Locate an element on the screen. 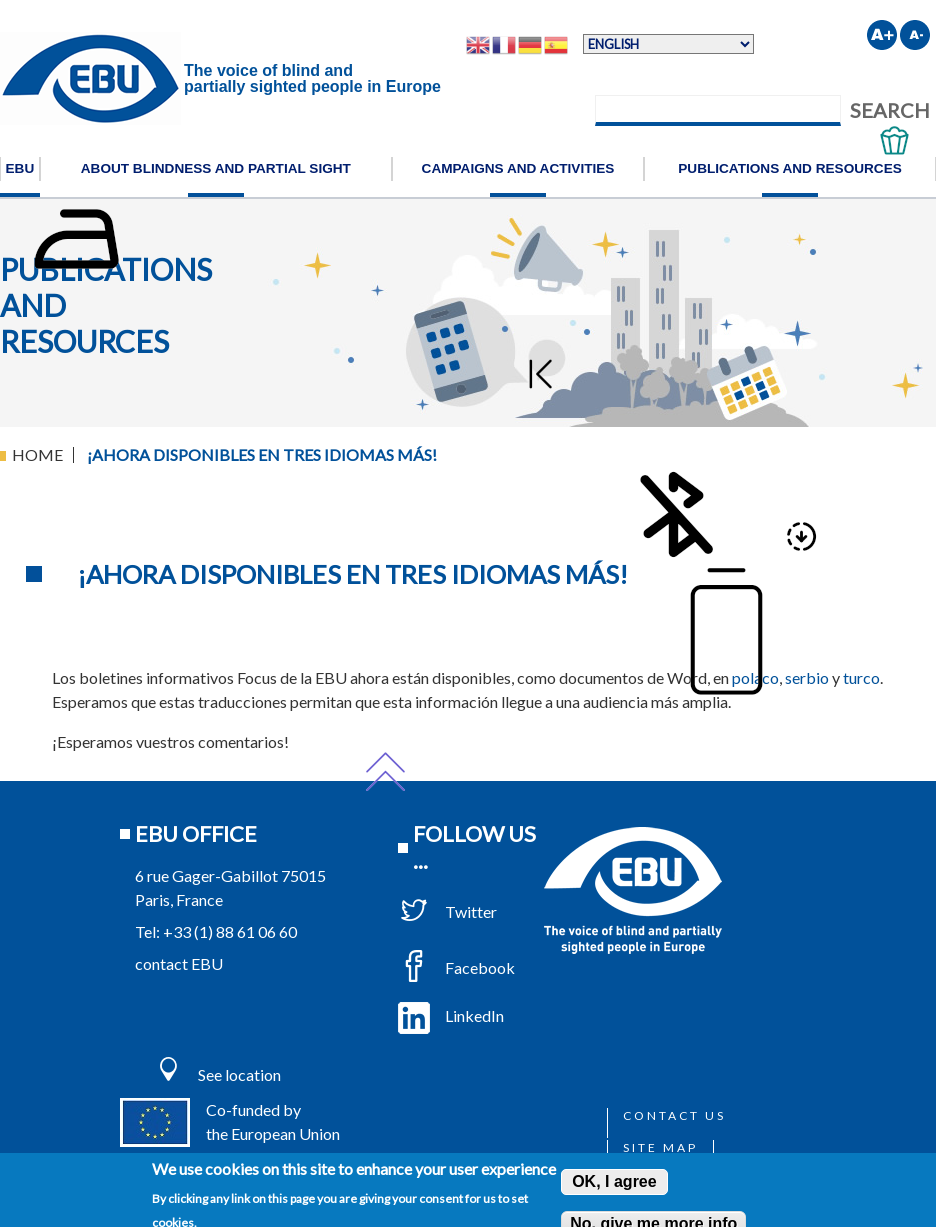  go to the beginning or first item is located at coordinates (540, 374).